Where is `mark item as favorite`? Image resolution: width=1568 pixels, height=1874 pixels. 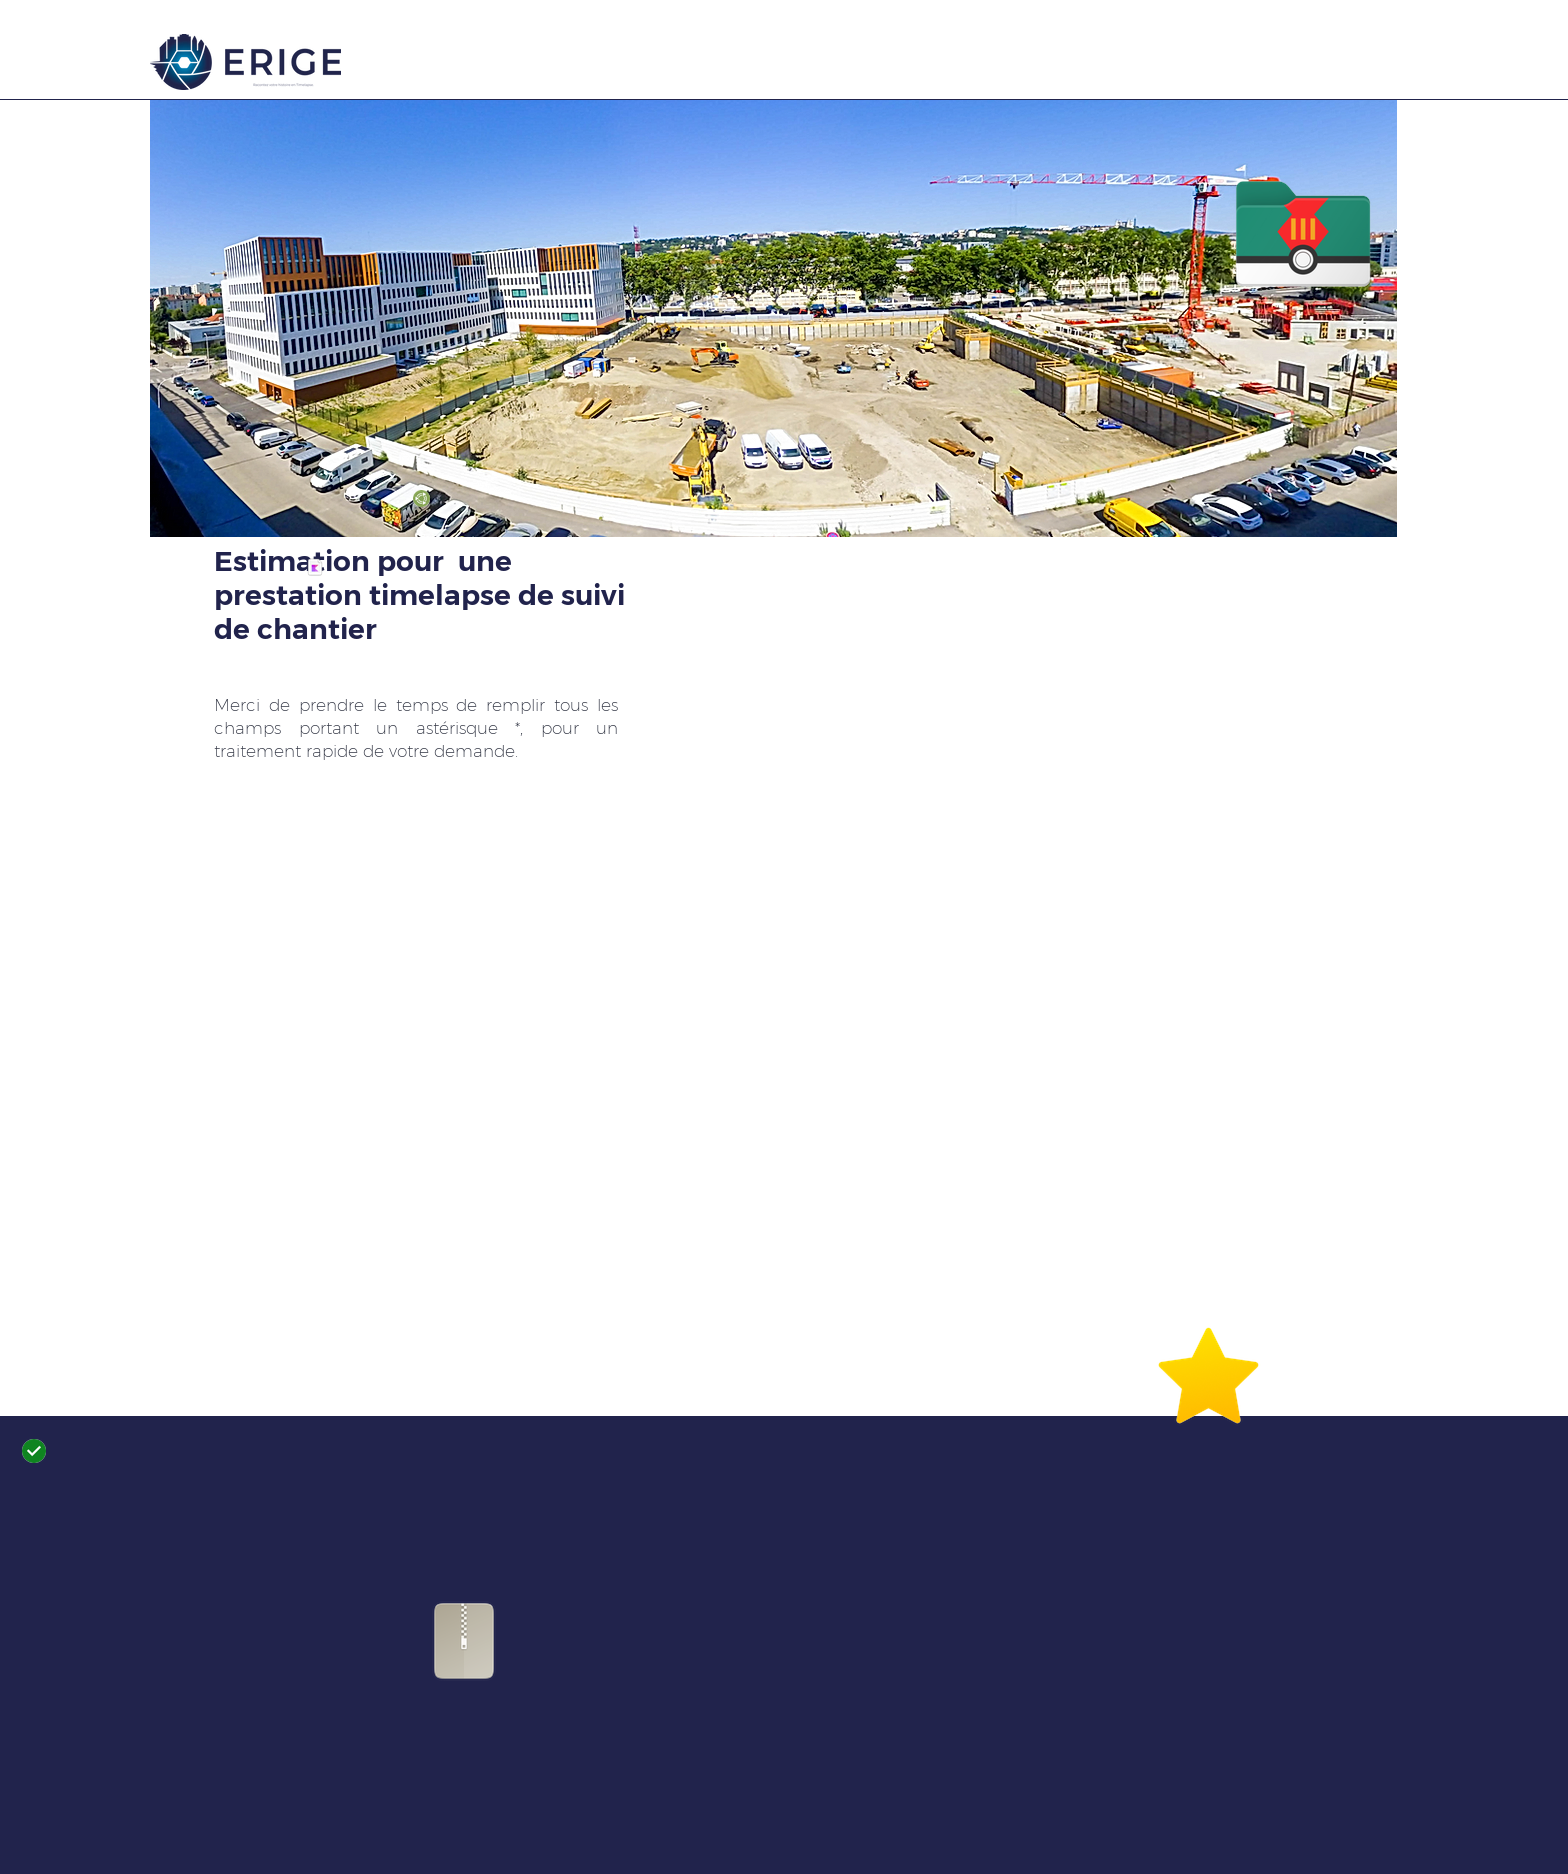
mark item as favorite is located at coordinates (1208, 1375).